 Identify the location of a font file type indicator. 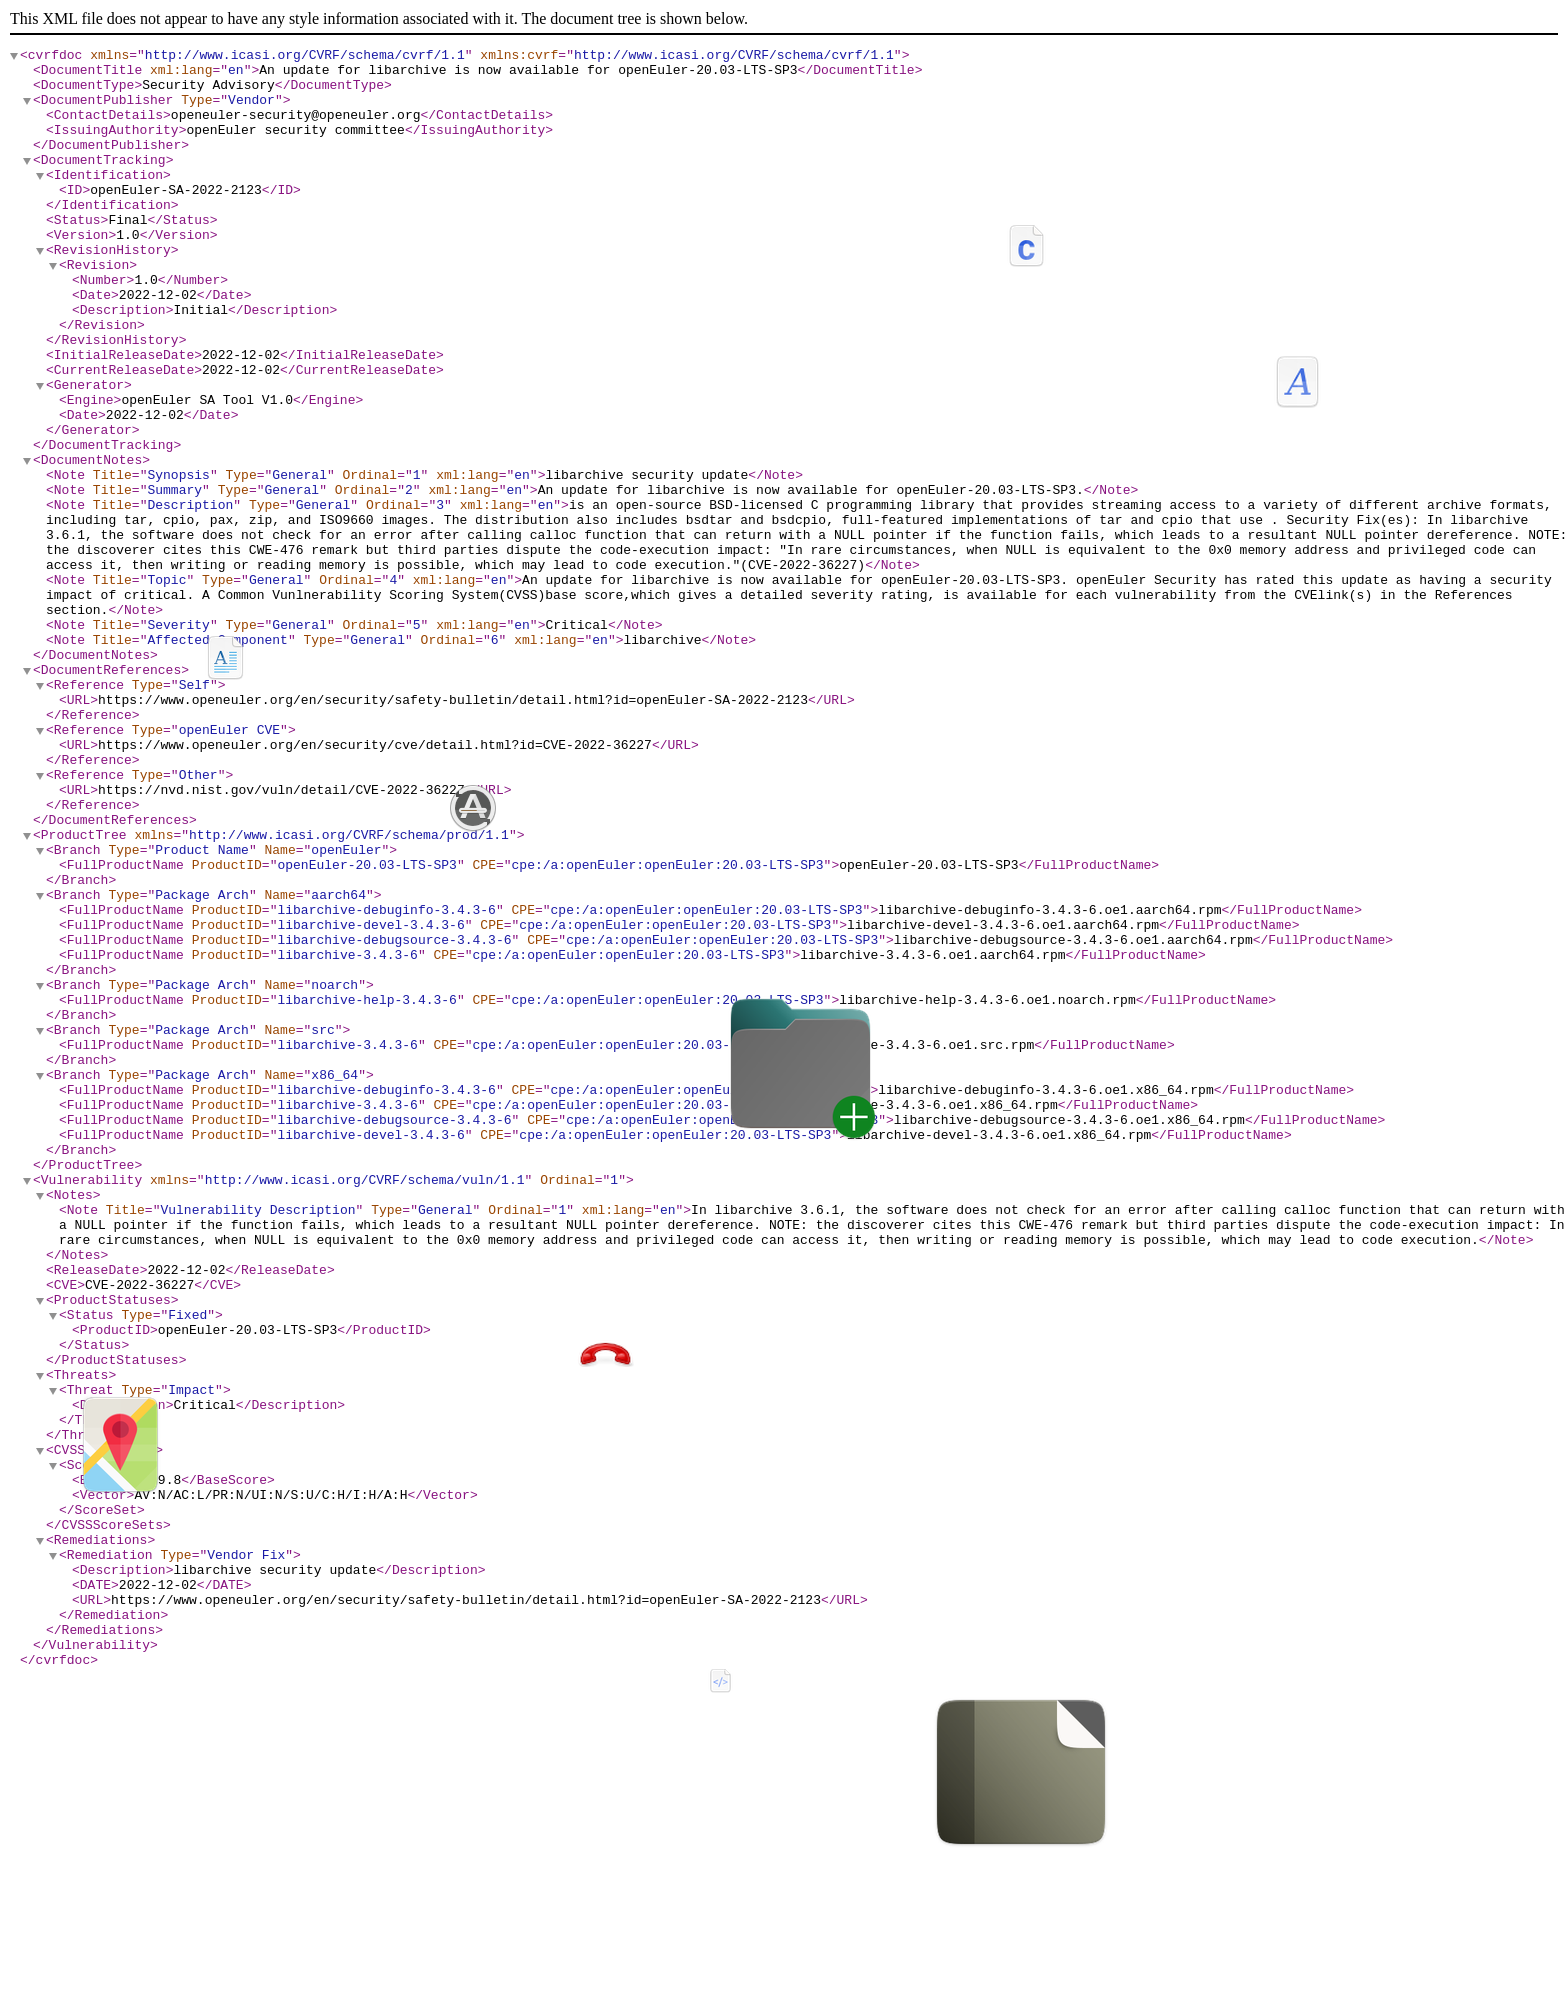
(1297, 381).